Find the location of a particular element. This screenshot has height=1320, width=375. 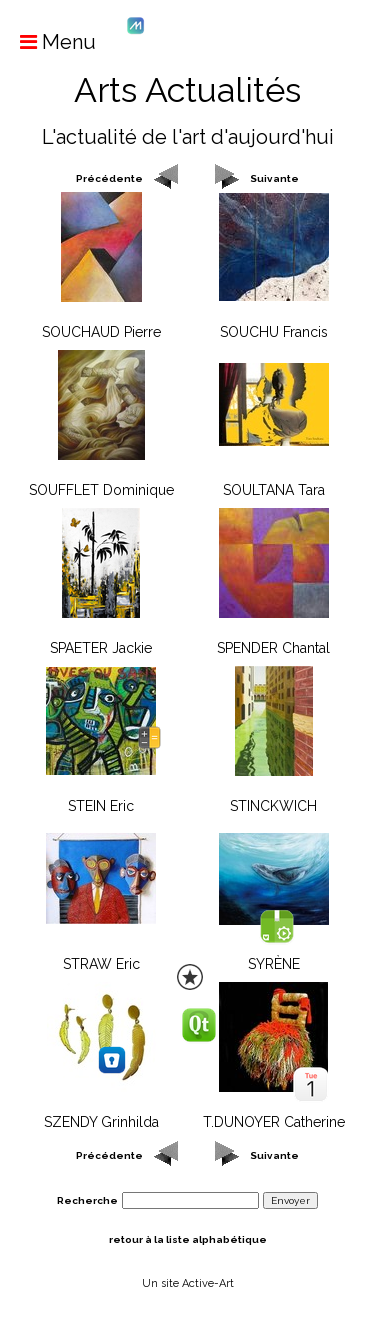

open enpass password manager is located at coordinates (112, 1060).